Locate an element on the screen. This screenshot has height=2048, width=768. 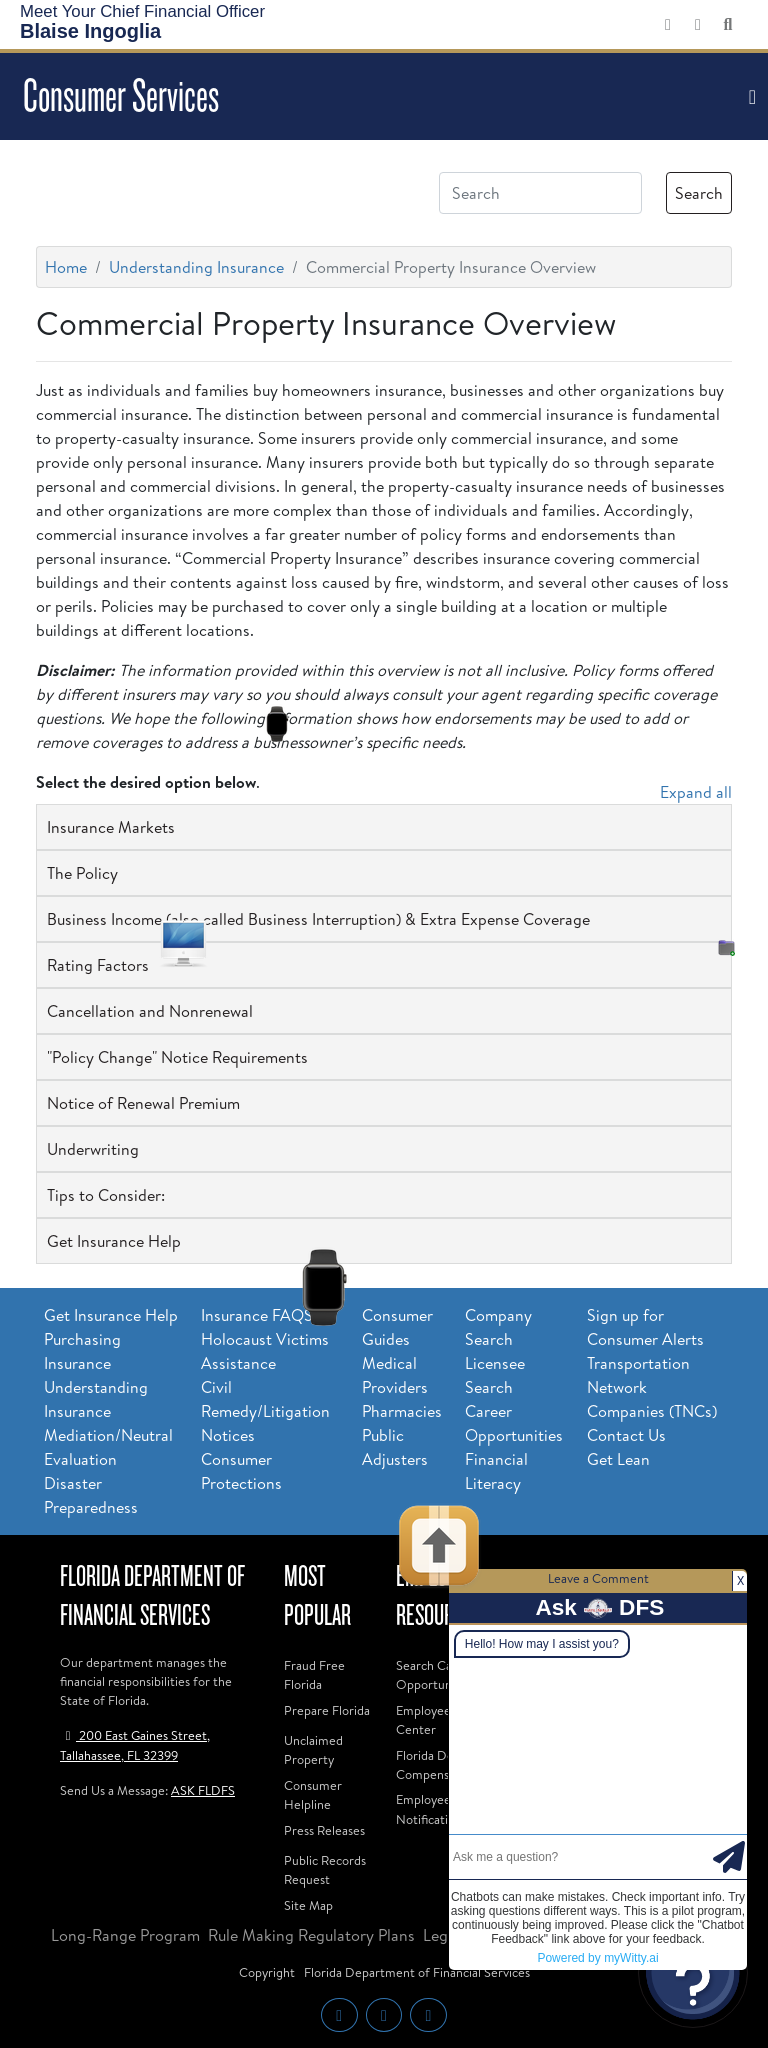
system update package ready to install is located at coordinates (439, 1547).